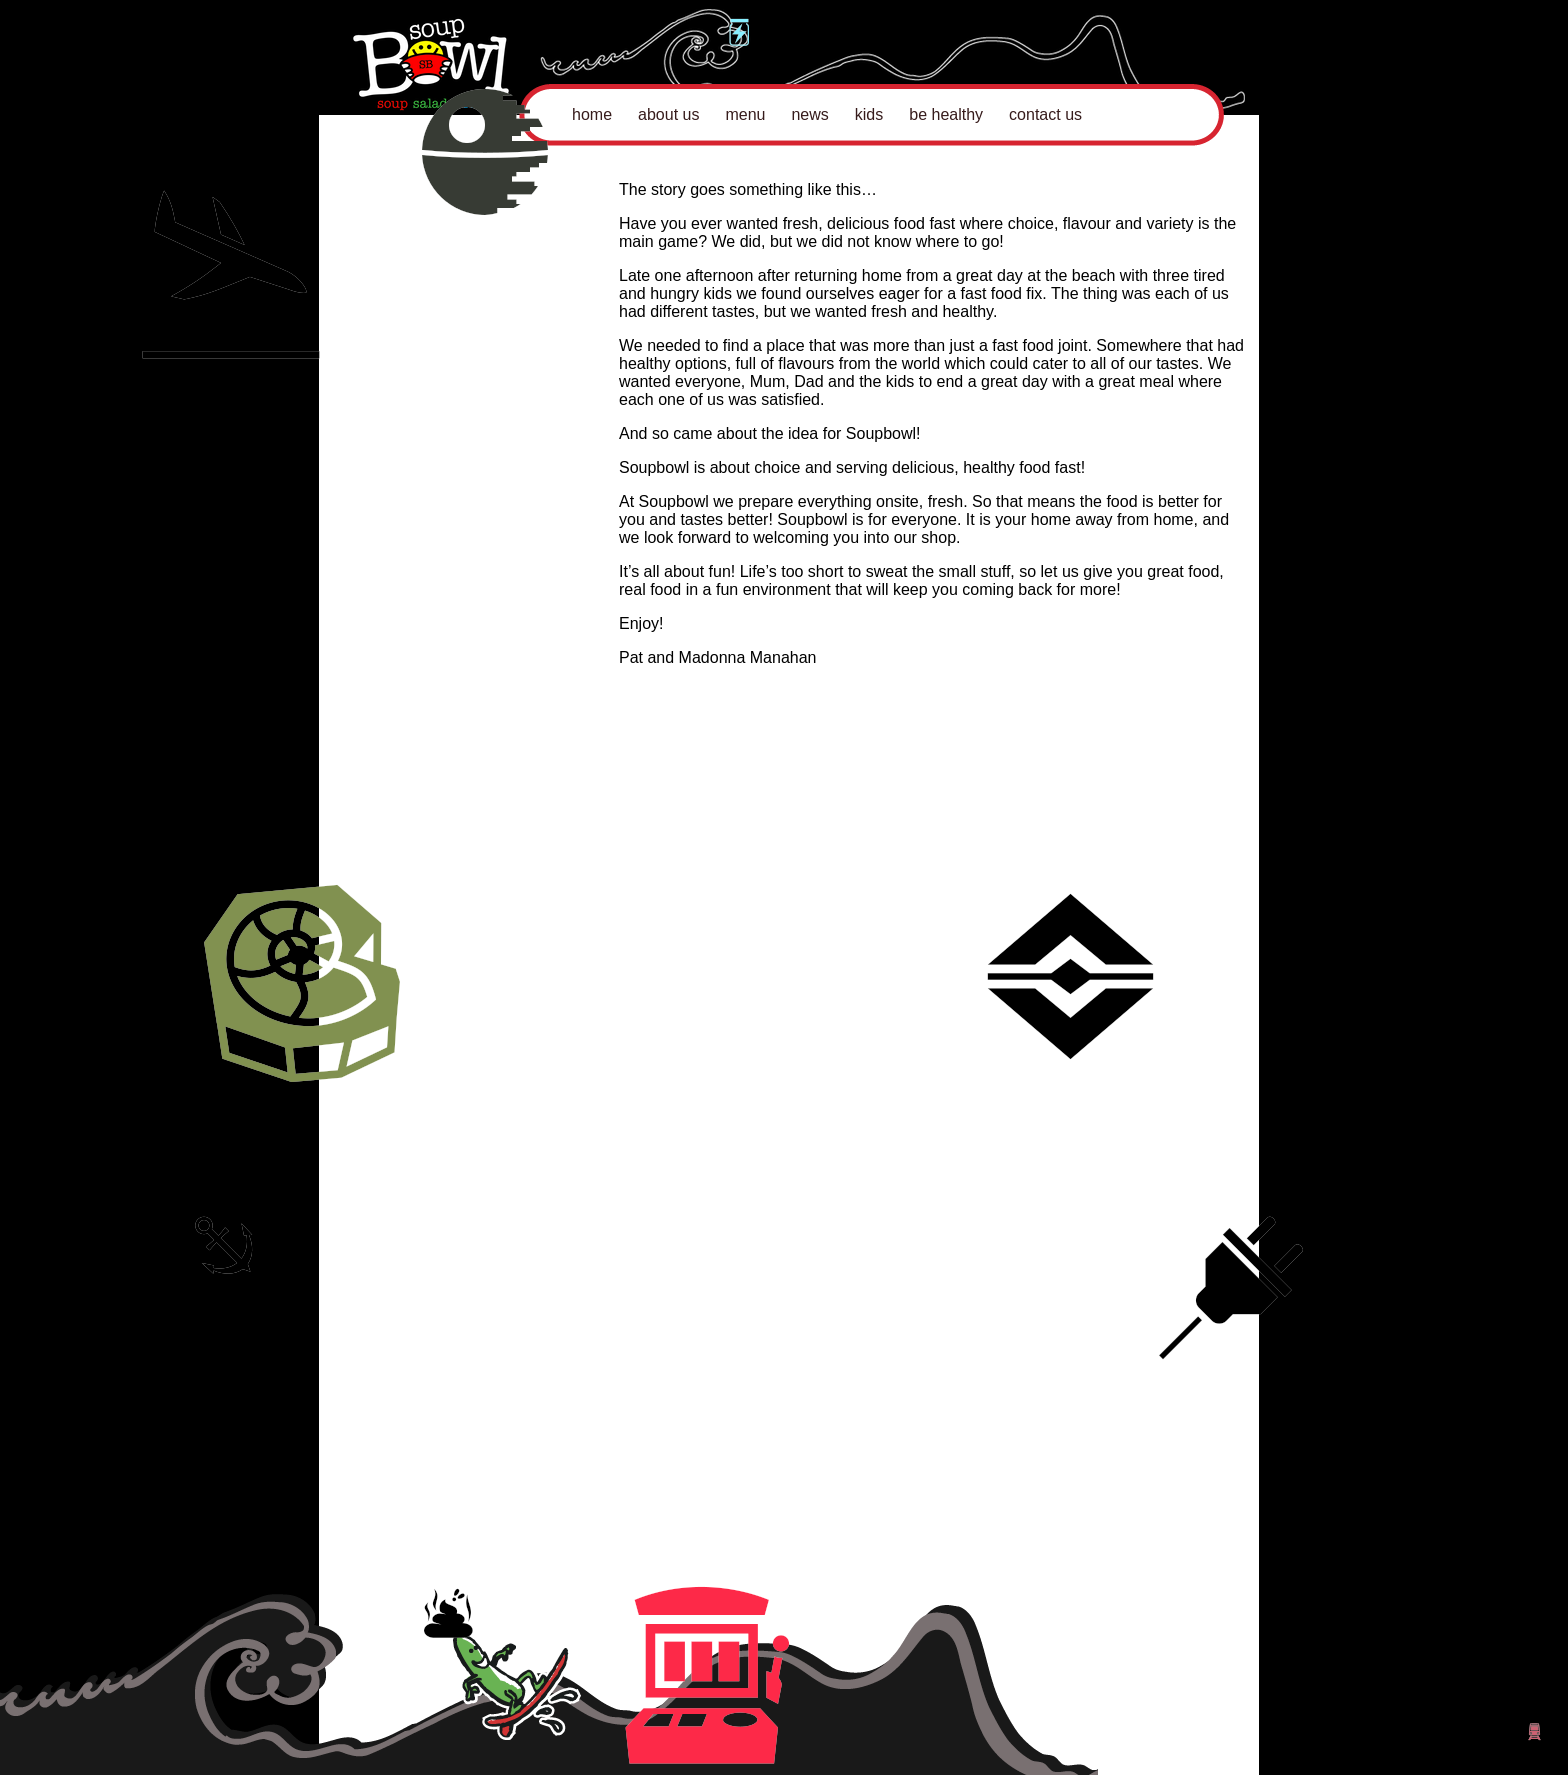 Image resolution: width=1568 pixels, height=1775 pixels. What do you see at coordinates (1534, 1731) in the screenshot?
I see `access subway or metro transit information` at bounding box center [1534, 1731].